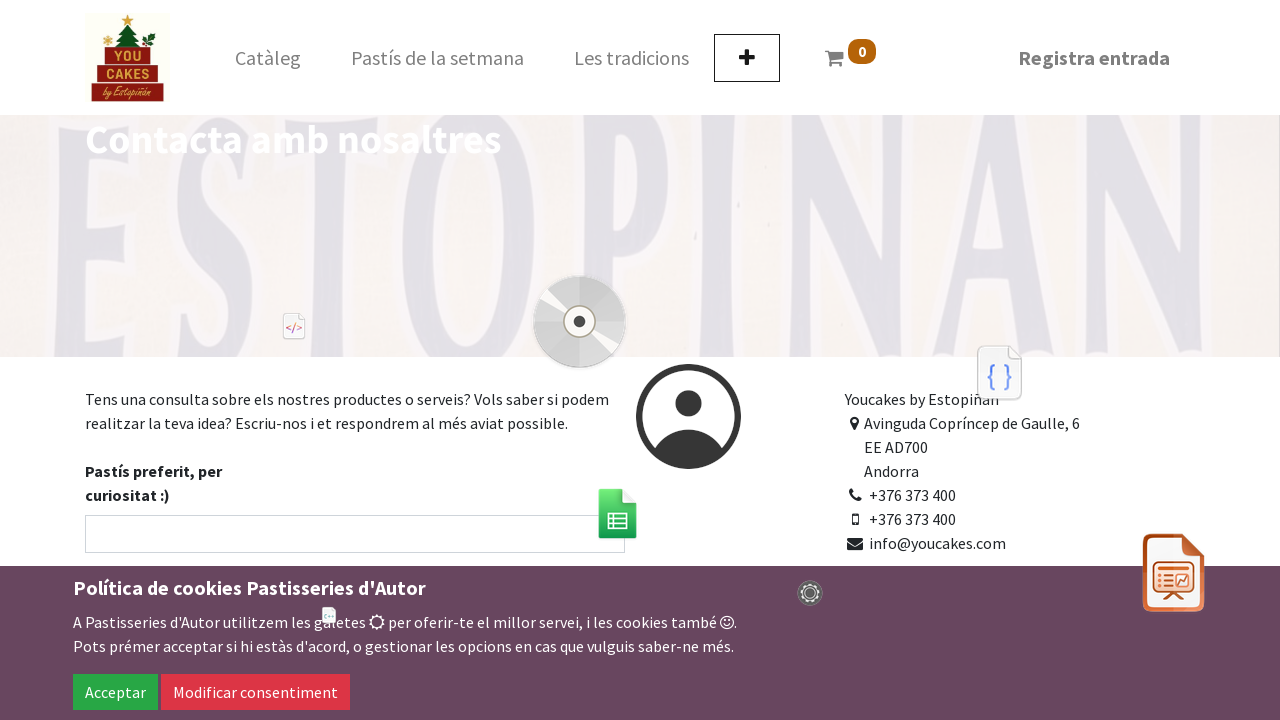 This screenshot has width=1280, height=720. What do you see at coordinates (1173, 572) in the screenshot?
I see `libreoffice impress presentation file` at bounding box center [1173, 572].